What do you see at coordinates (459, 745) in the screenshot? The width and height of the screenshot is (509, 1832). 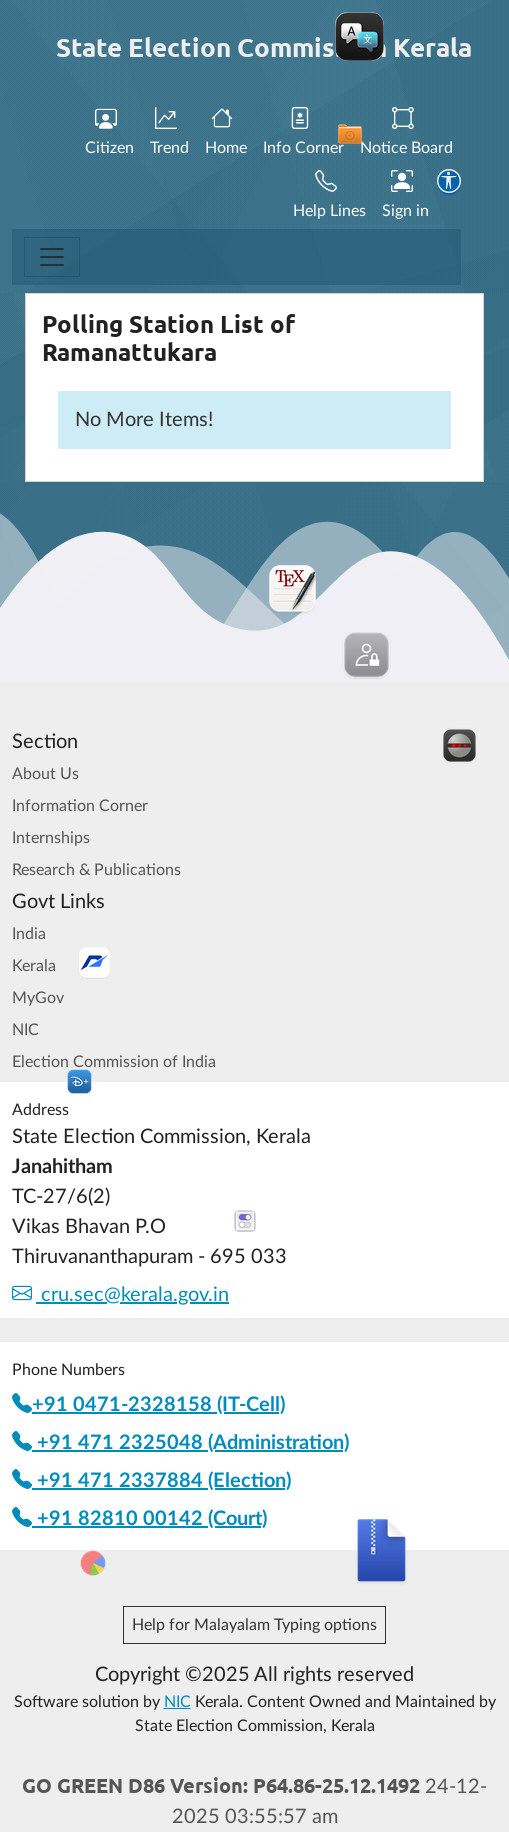 I see `launch gnome robots game` at bounding box center [459, 745].